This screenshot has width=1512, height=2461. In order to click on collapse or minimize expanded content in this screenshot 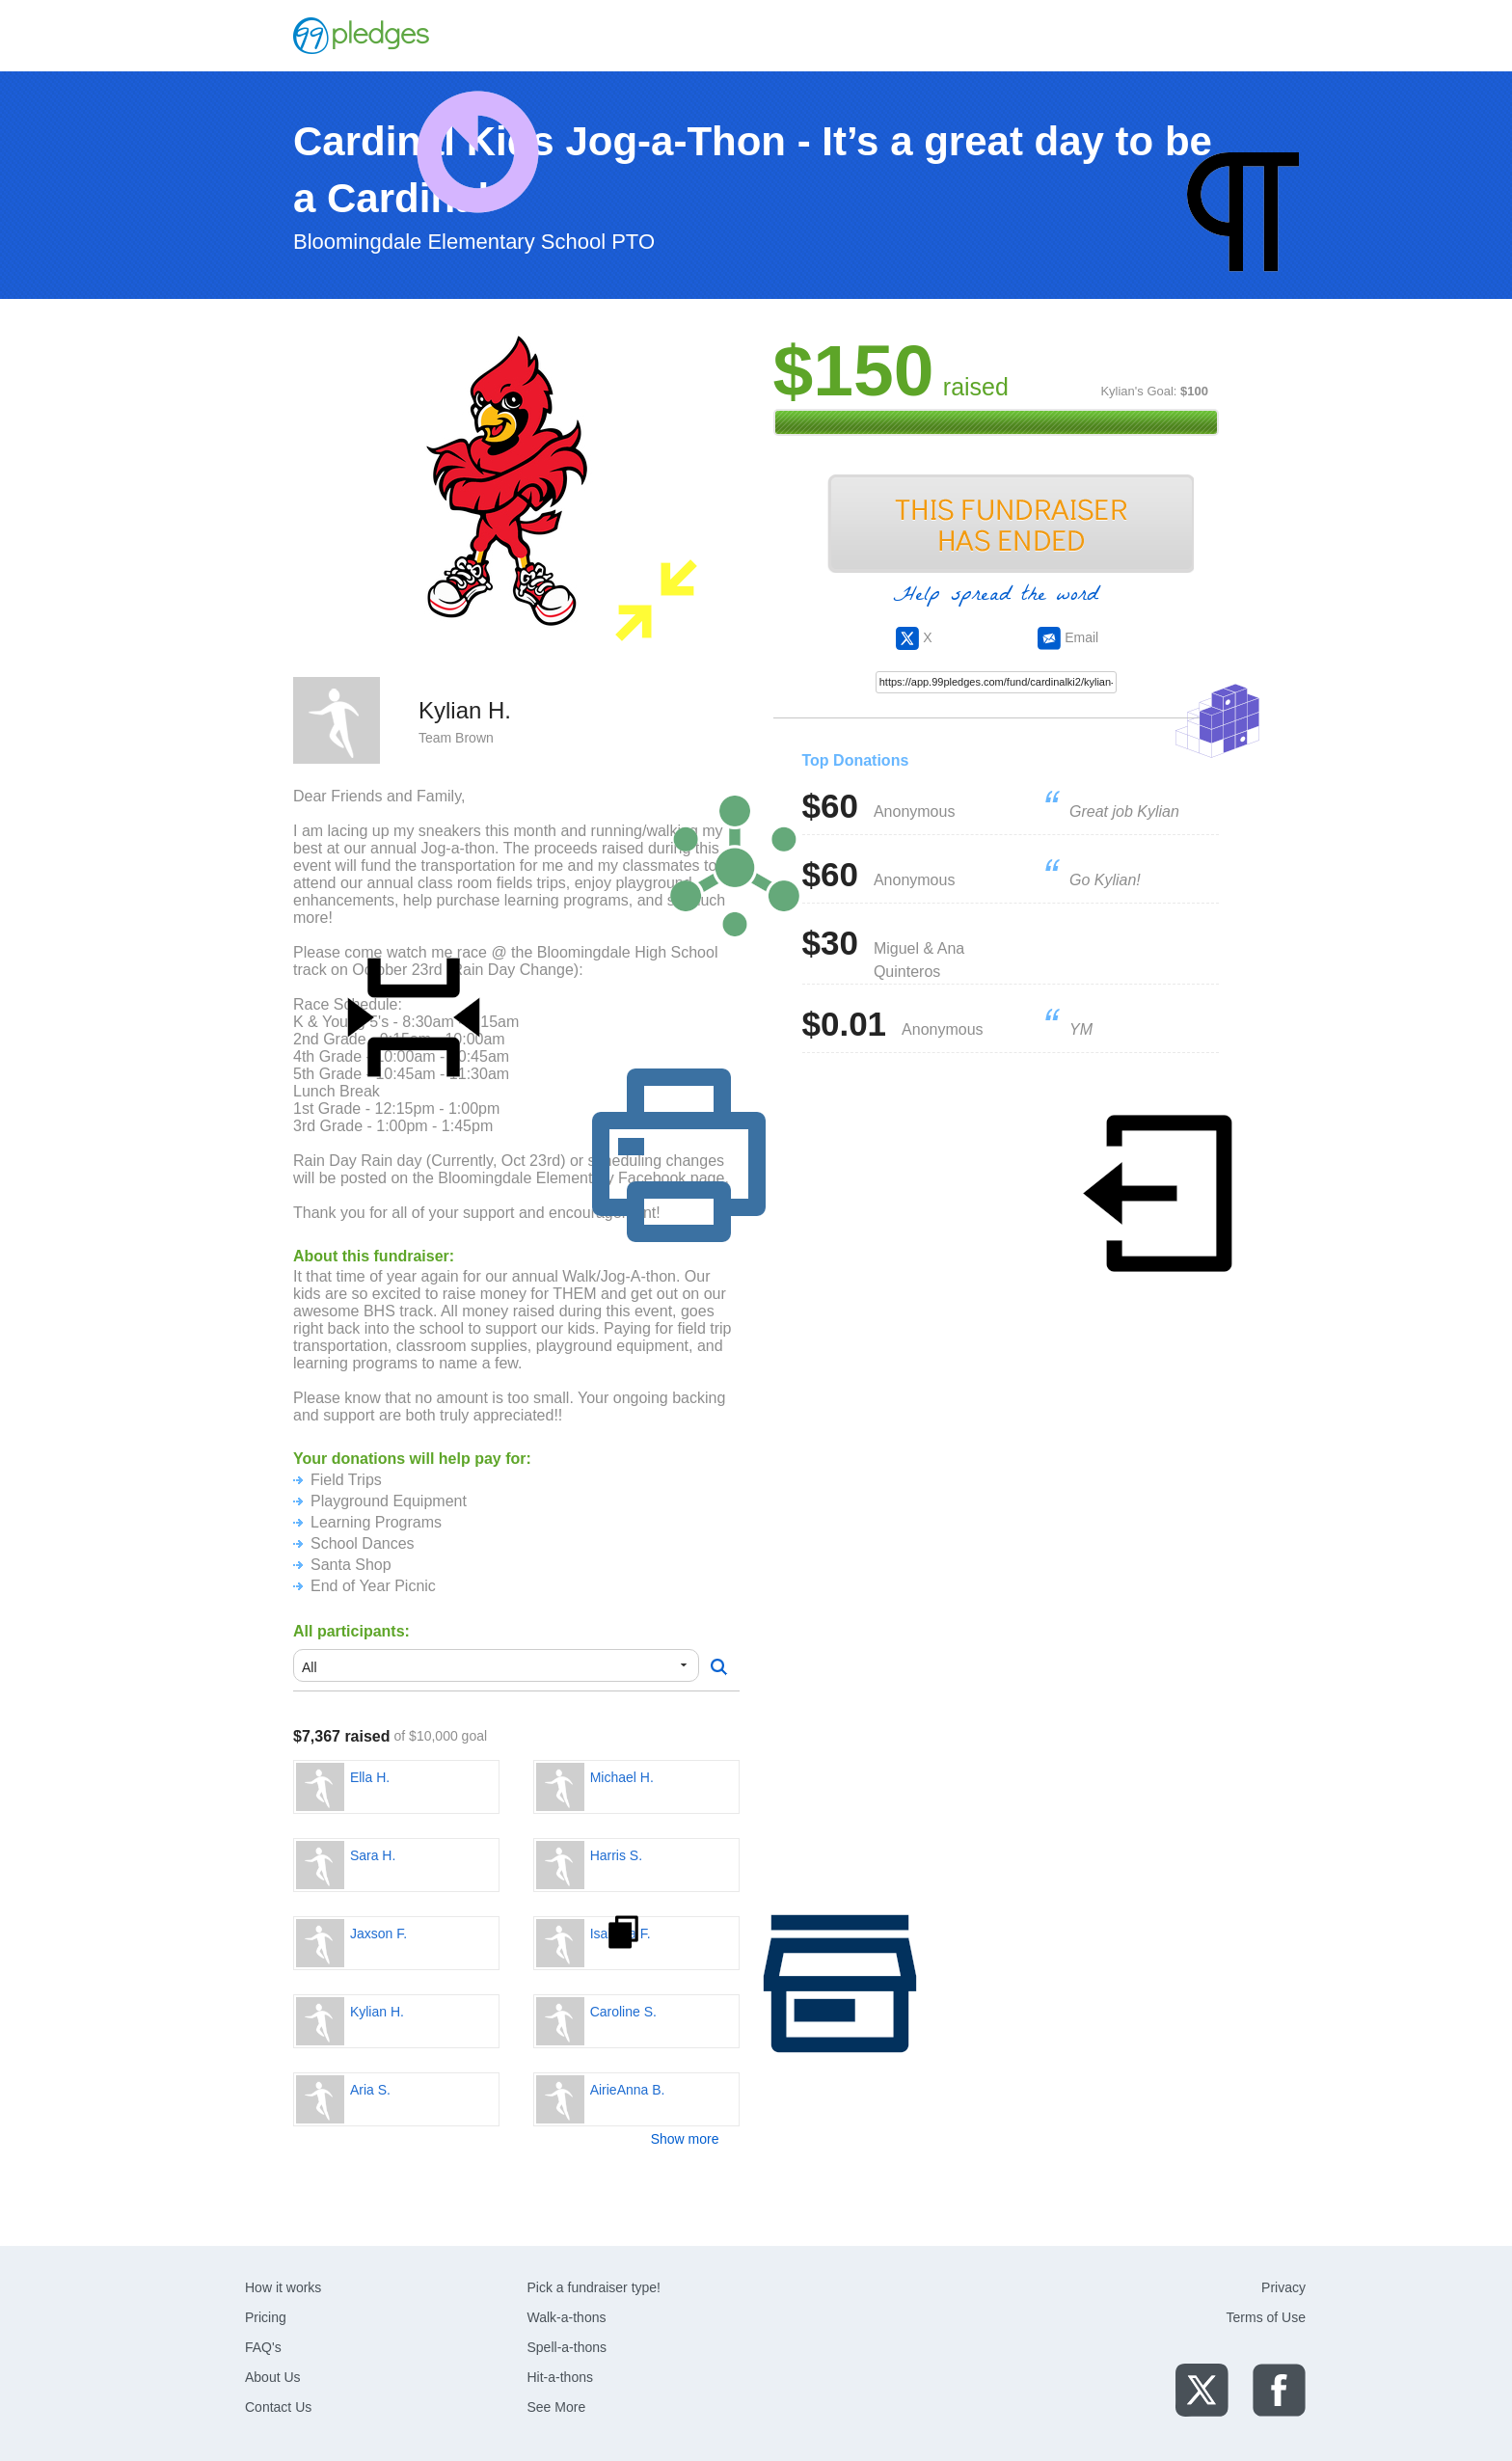, I will do `click(656, 600)`.